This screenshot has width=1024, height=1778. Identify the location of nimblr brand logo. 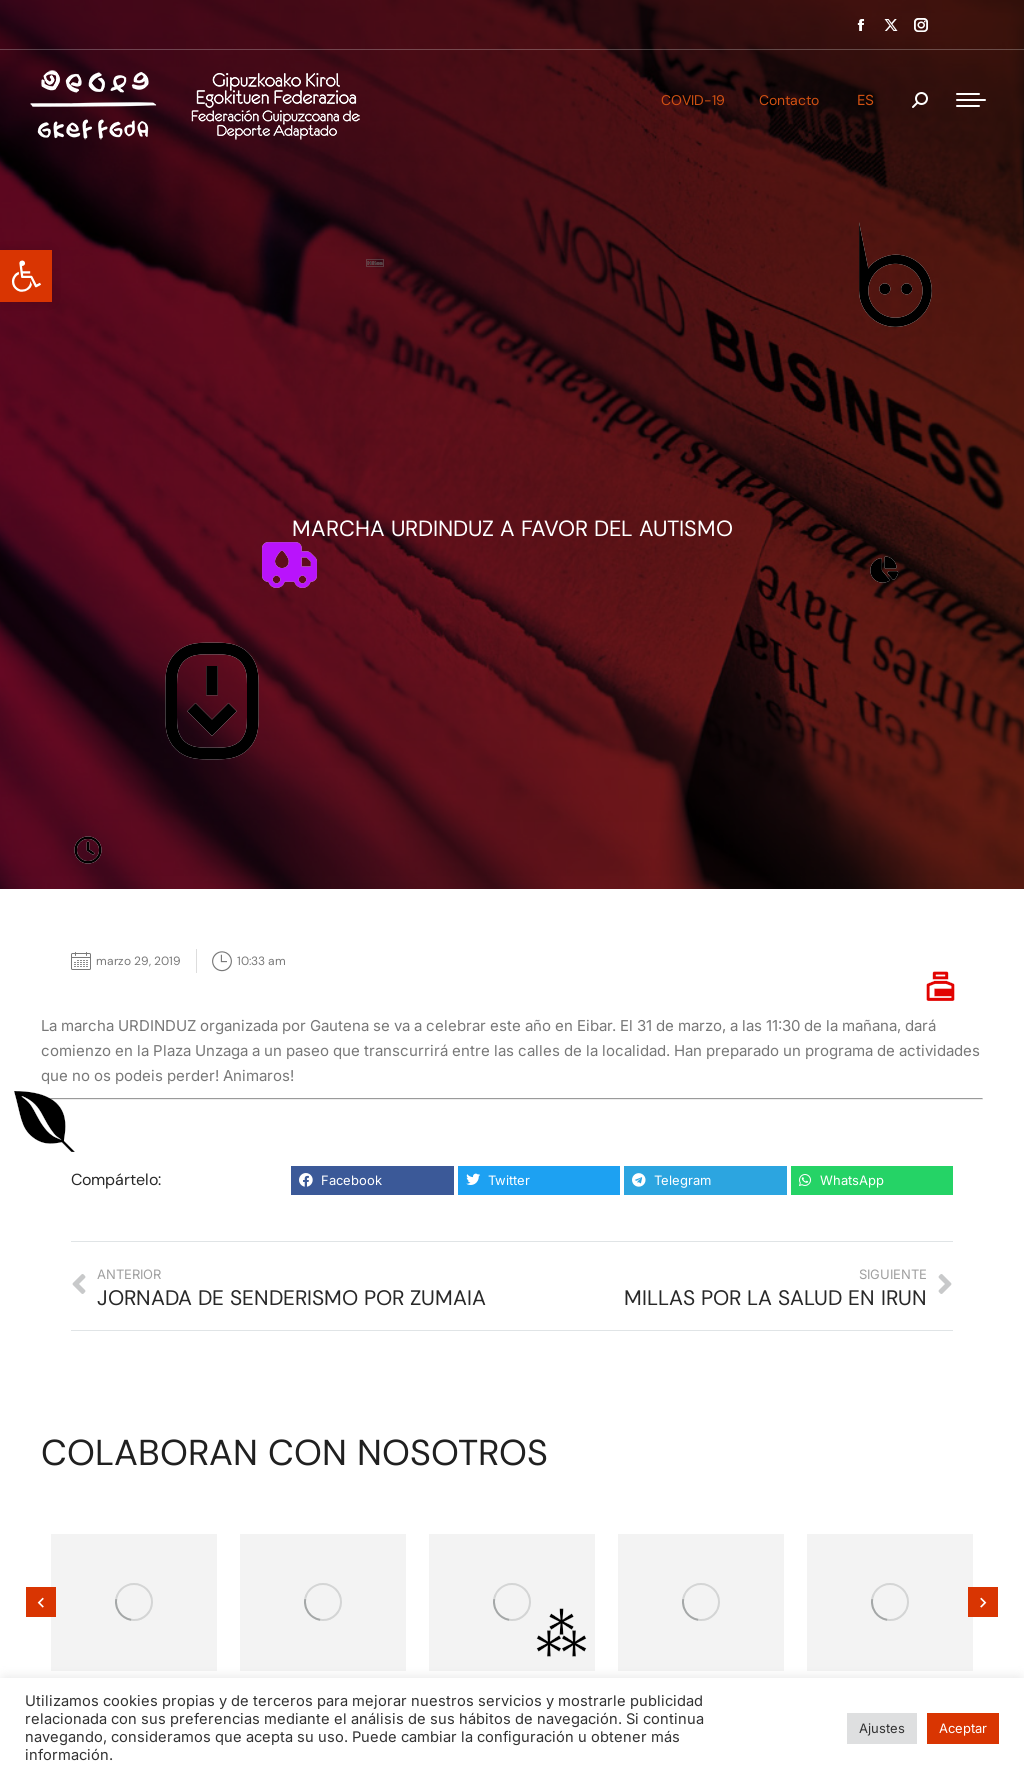
(895, 274).